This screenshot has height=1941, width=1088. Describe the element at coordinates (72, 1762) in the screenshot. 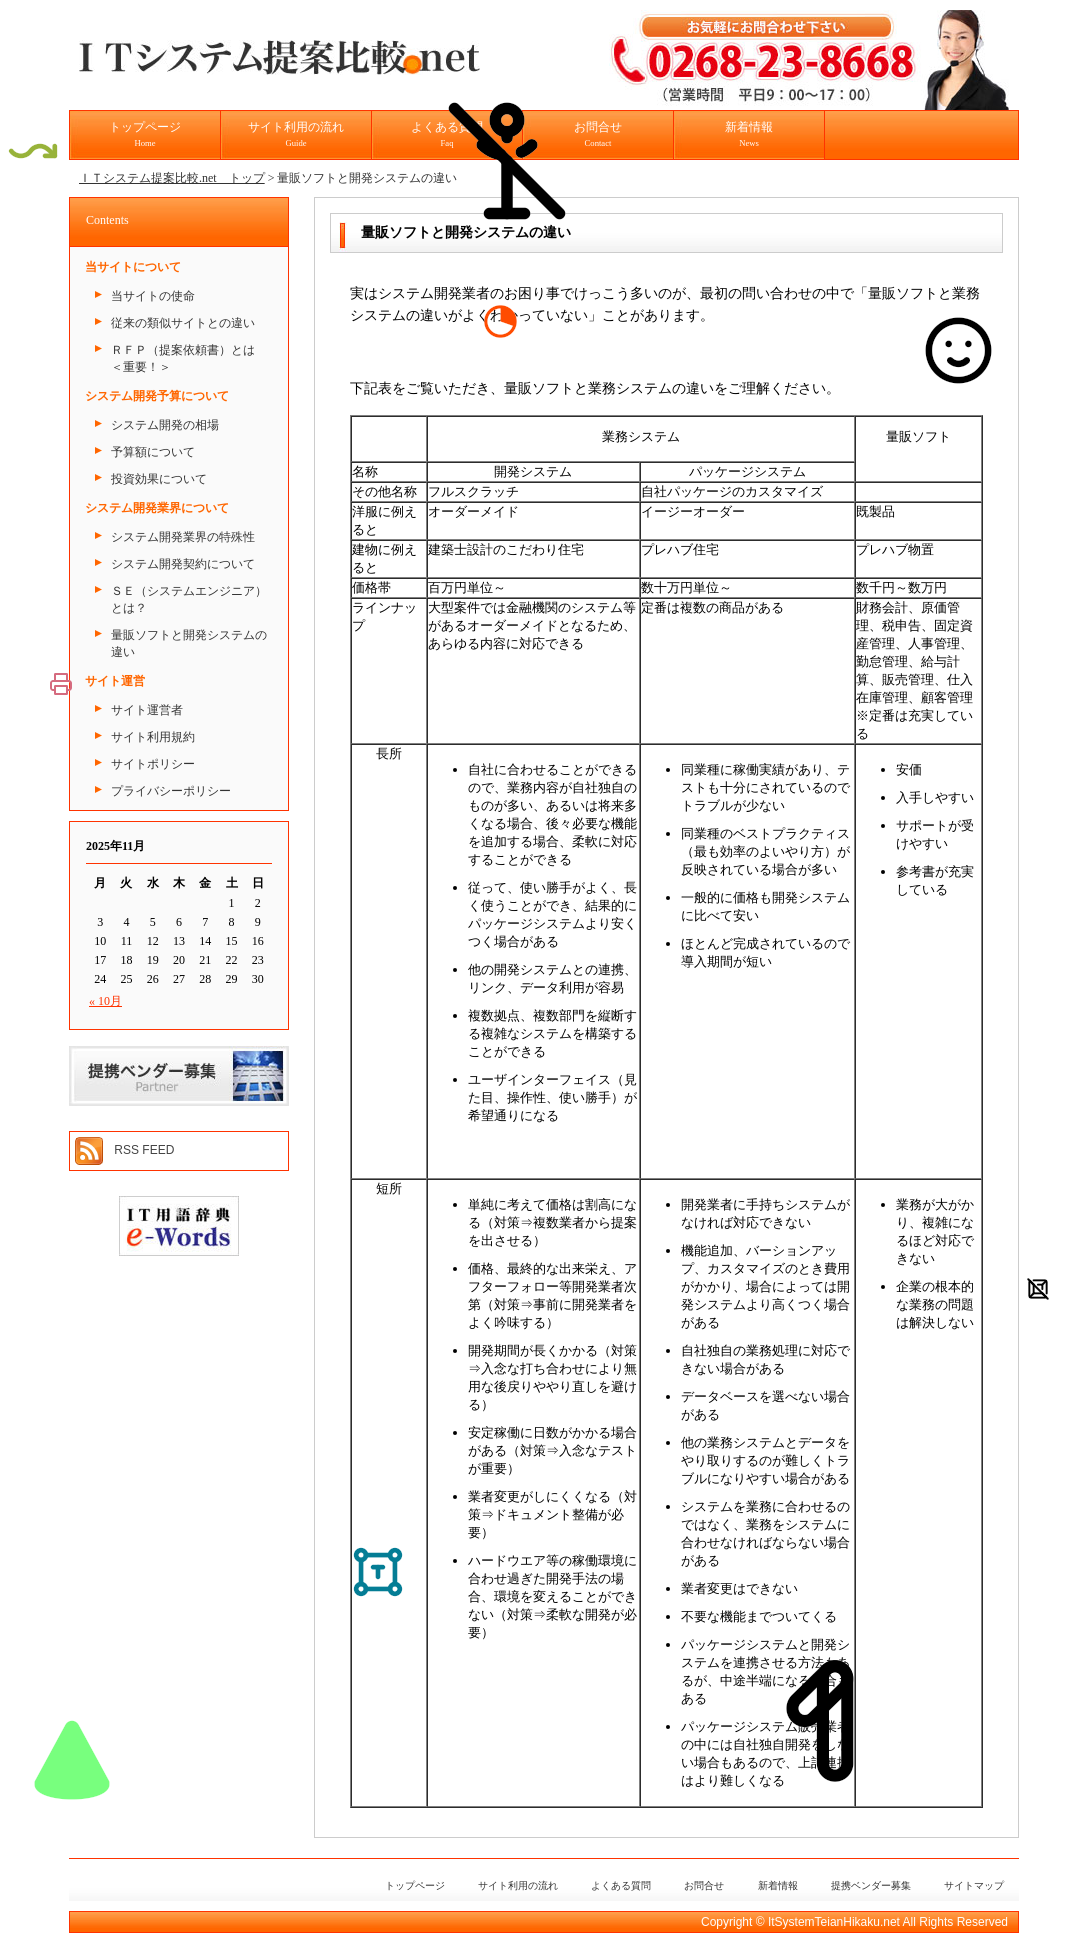

I see `indicates a traffic cone or construction zone` at that location.